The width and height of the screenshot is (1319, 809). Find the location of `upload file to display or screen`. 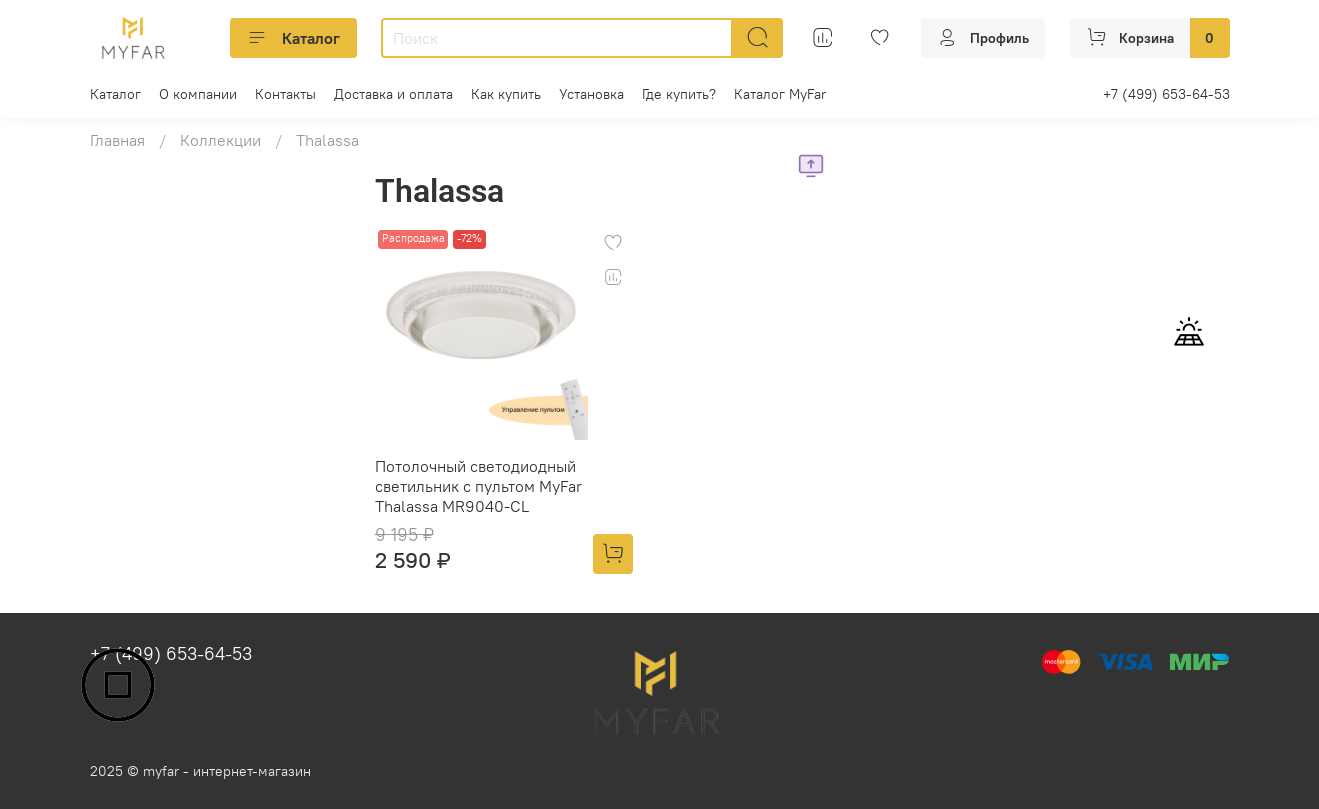

upload file to display or screen is located at coordinates (811, 165).